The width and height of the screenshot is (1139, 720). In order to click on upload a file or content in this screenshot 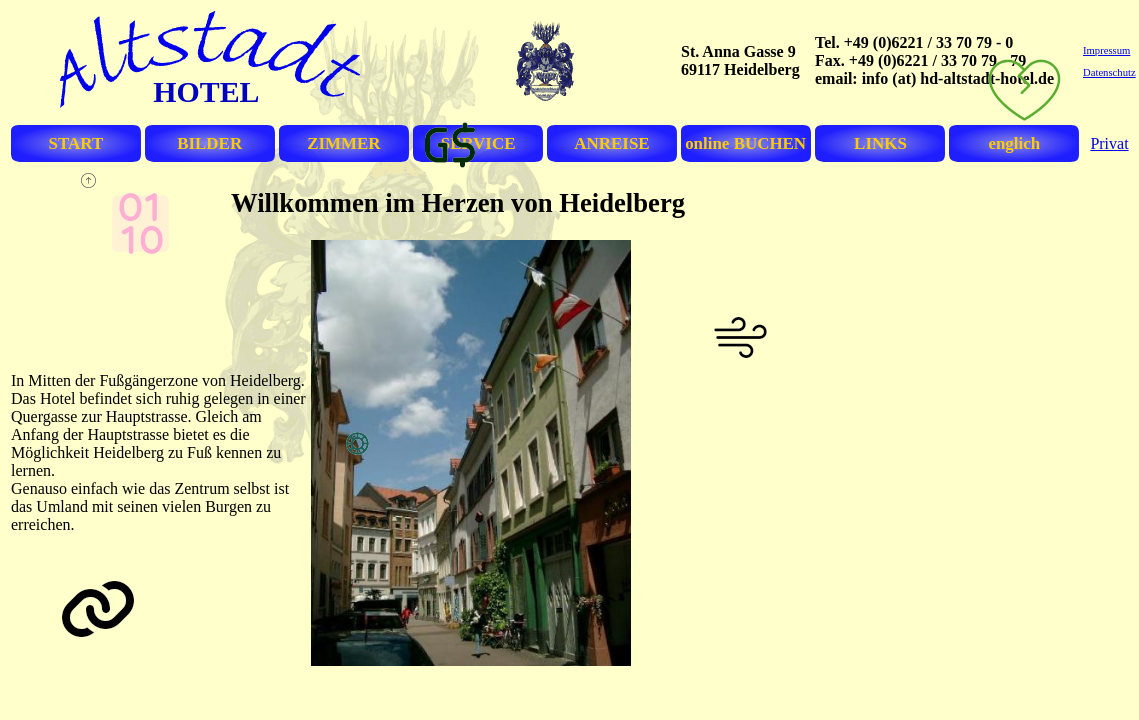, I will do `click(88, 180)`.